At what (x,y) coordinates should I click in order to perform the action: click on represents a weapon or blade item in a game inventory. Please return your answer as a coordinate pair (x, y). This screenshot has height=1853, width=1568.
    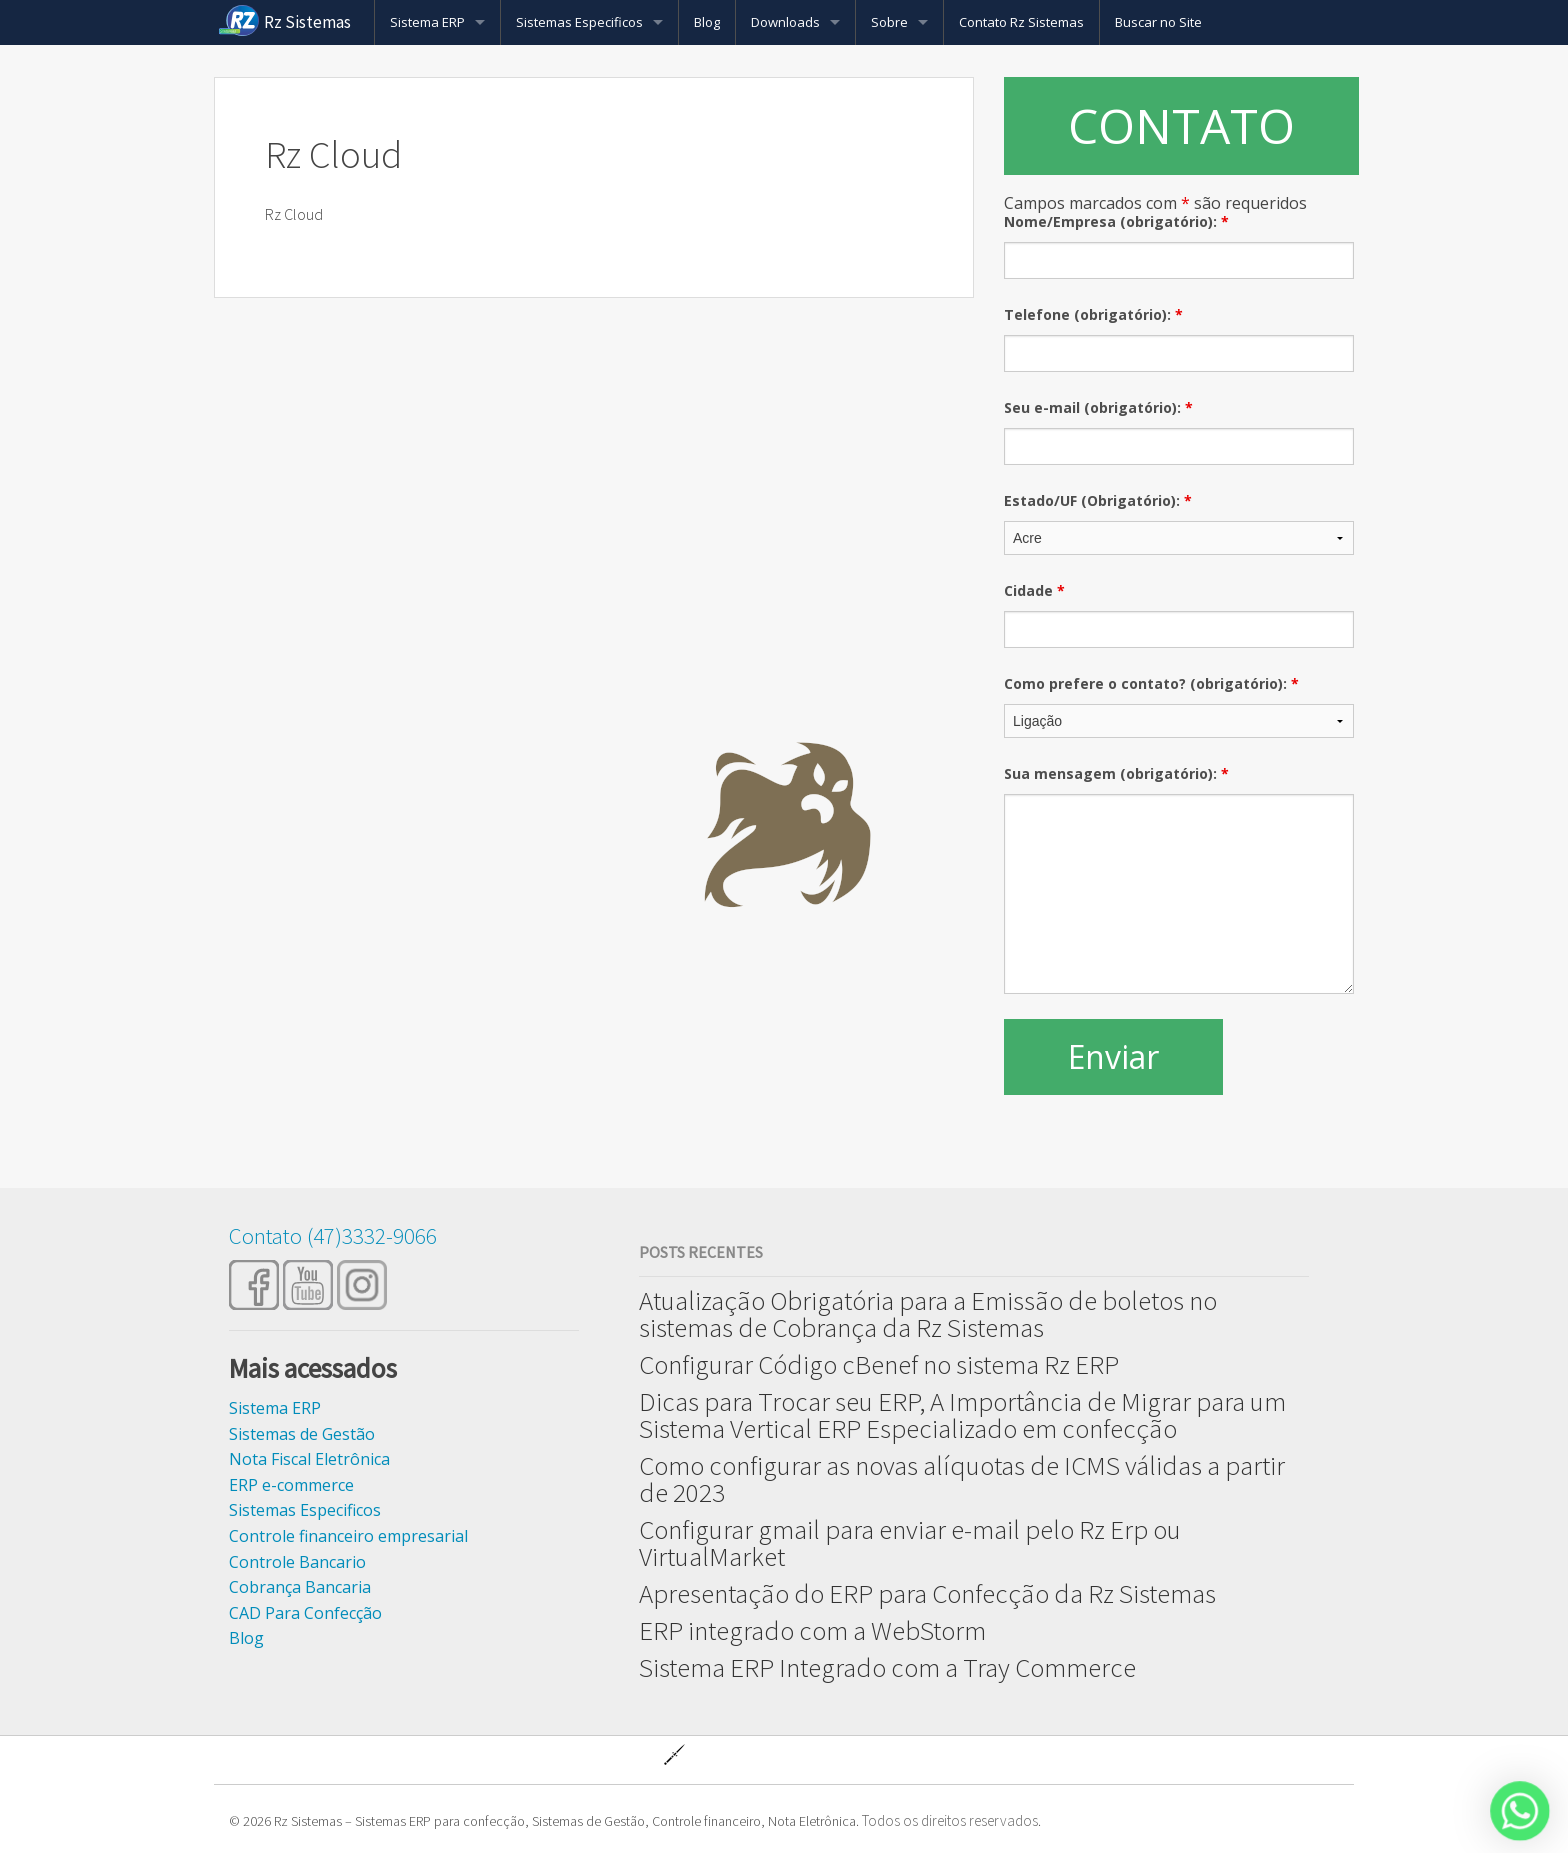
    Looking at the image, I should click on (674, 1754).